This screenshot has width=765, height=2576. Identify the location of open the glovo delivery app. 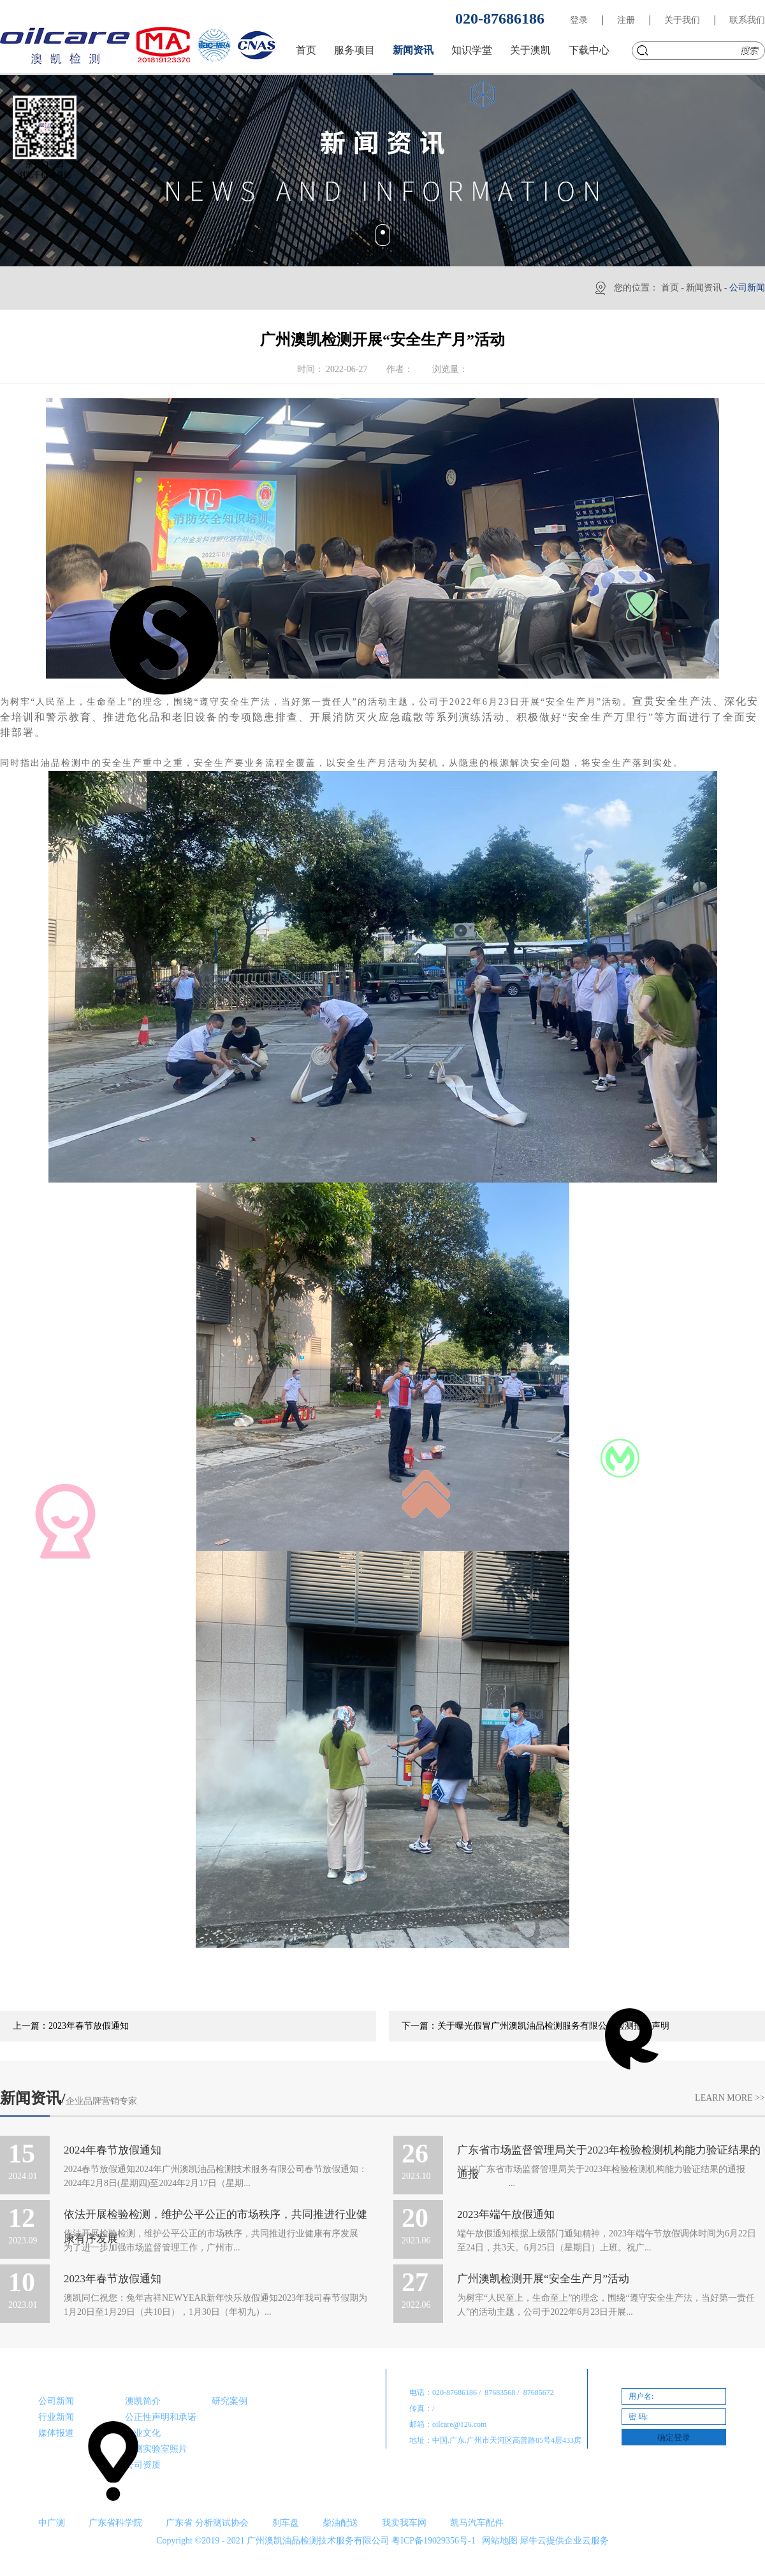
(113, 2461).